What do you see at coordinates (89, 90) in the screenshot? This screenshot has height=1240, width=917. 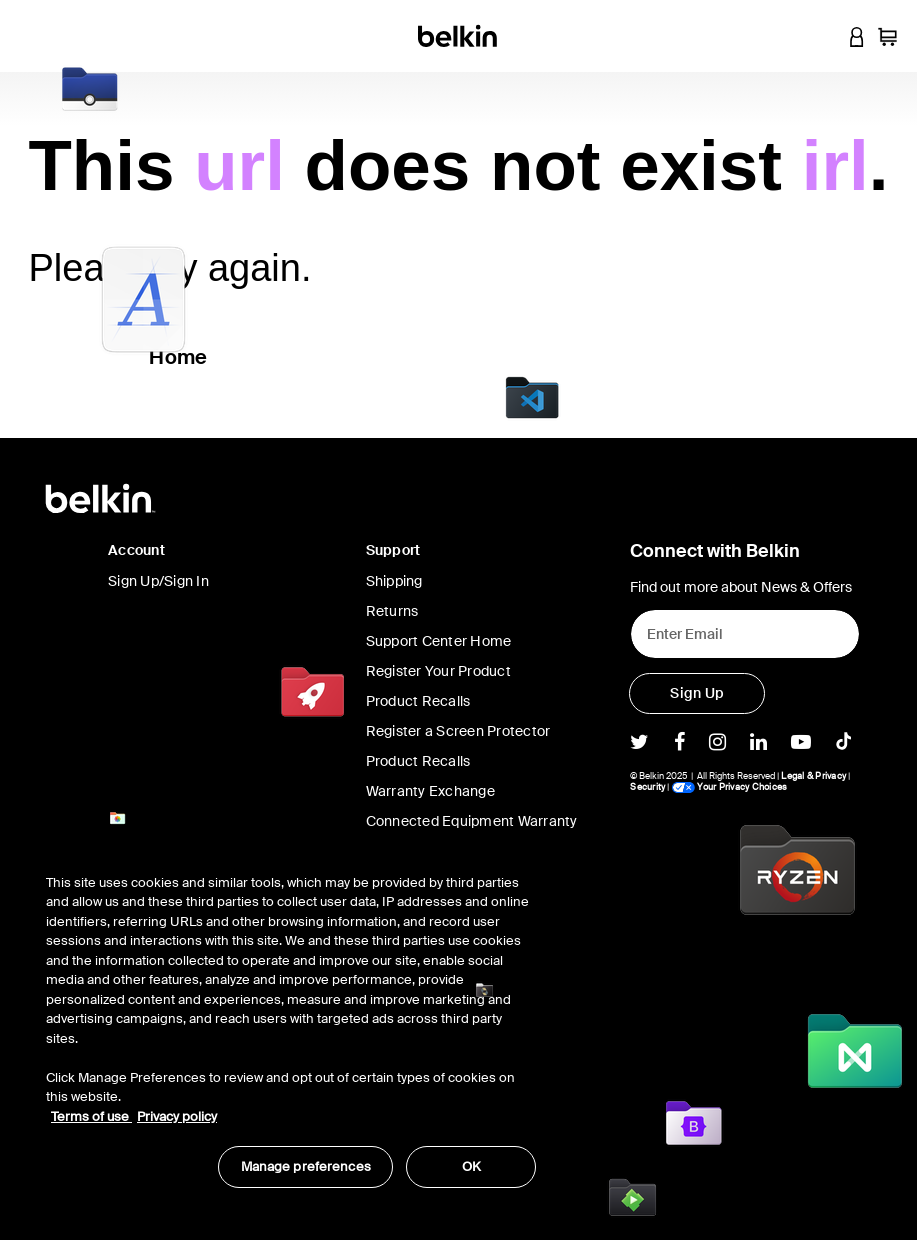 I see `folder containing pokémon game files or saves` at bounding box center [89, 90].